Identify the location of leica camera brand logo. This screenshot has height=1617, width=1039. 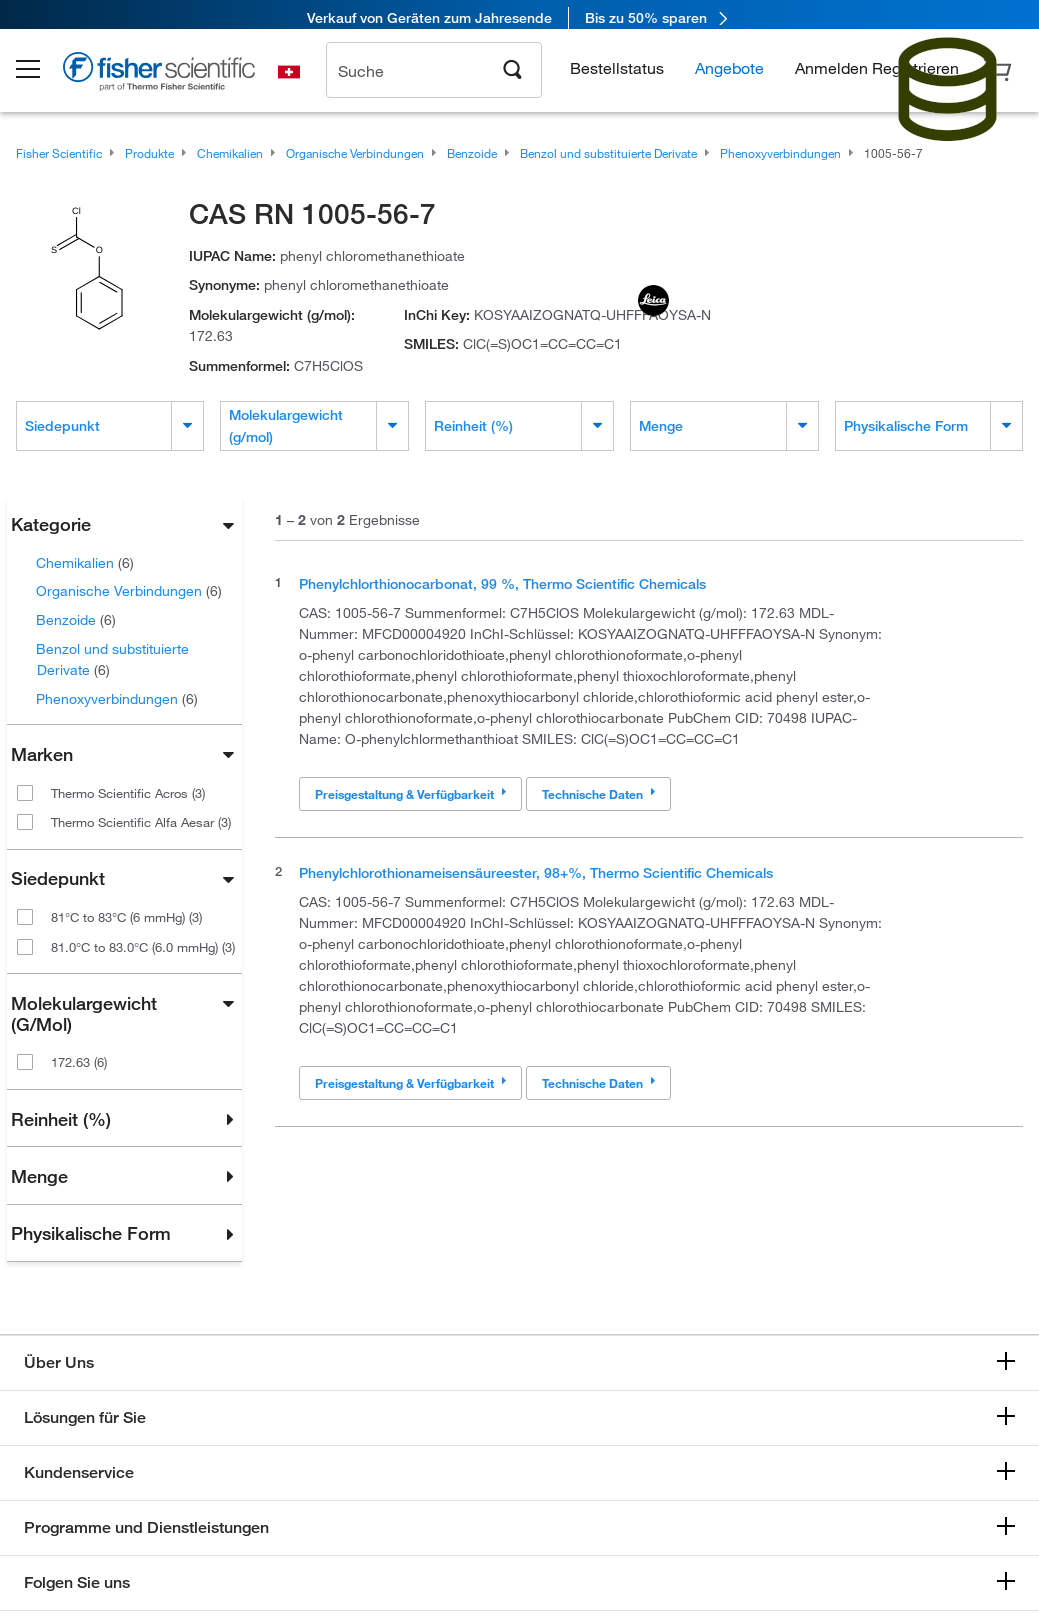
(653, 300).